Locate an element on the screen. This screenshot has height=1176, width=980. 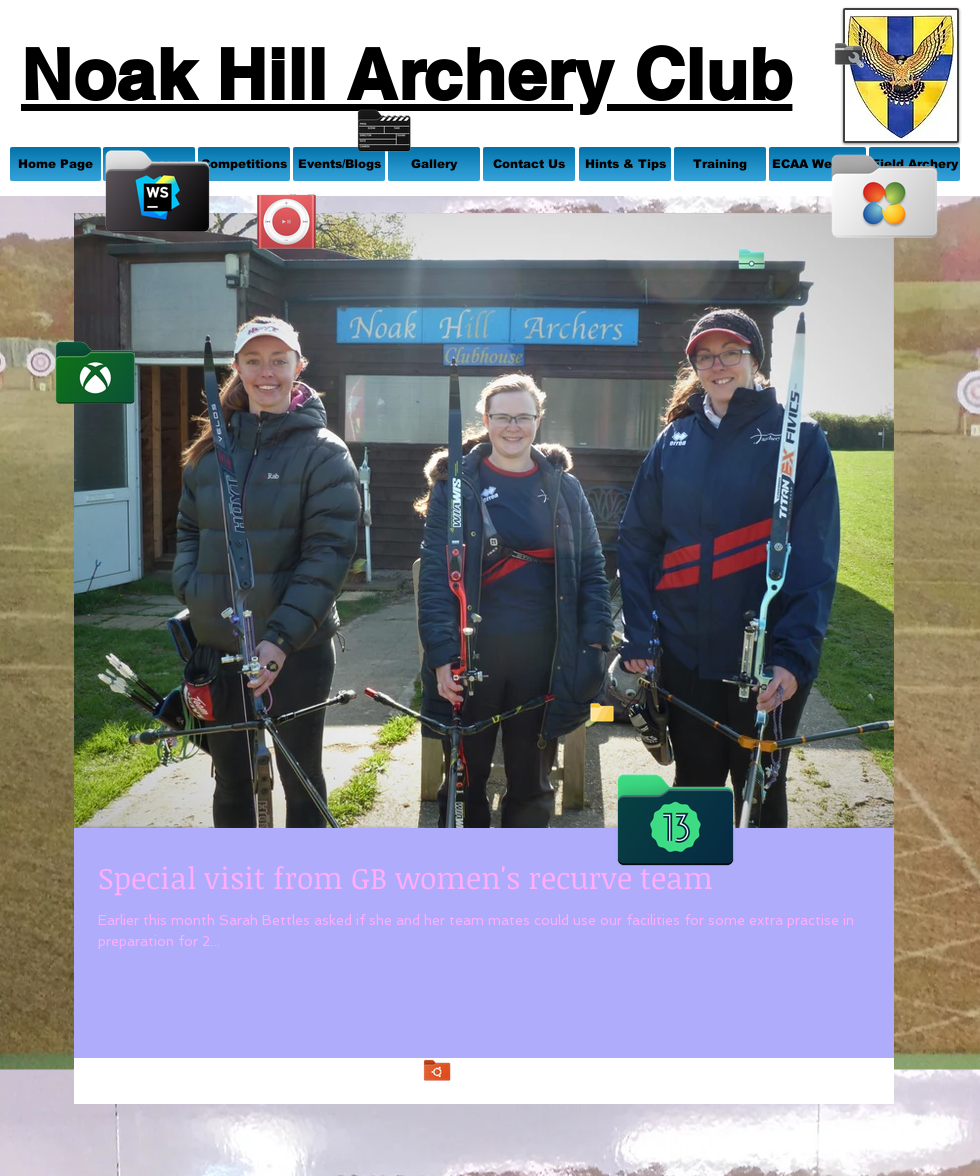
open your movies folder is located at coordinates (384, 132).